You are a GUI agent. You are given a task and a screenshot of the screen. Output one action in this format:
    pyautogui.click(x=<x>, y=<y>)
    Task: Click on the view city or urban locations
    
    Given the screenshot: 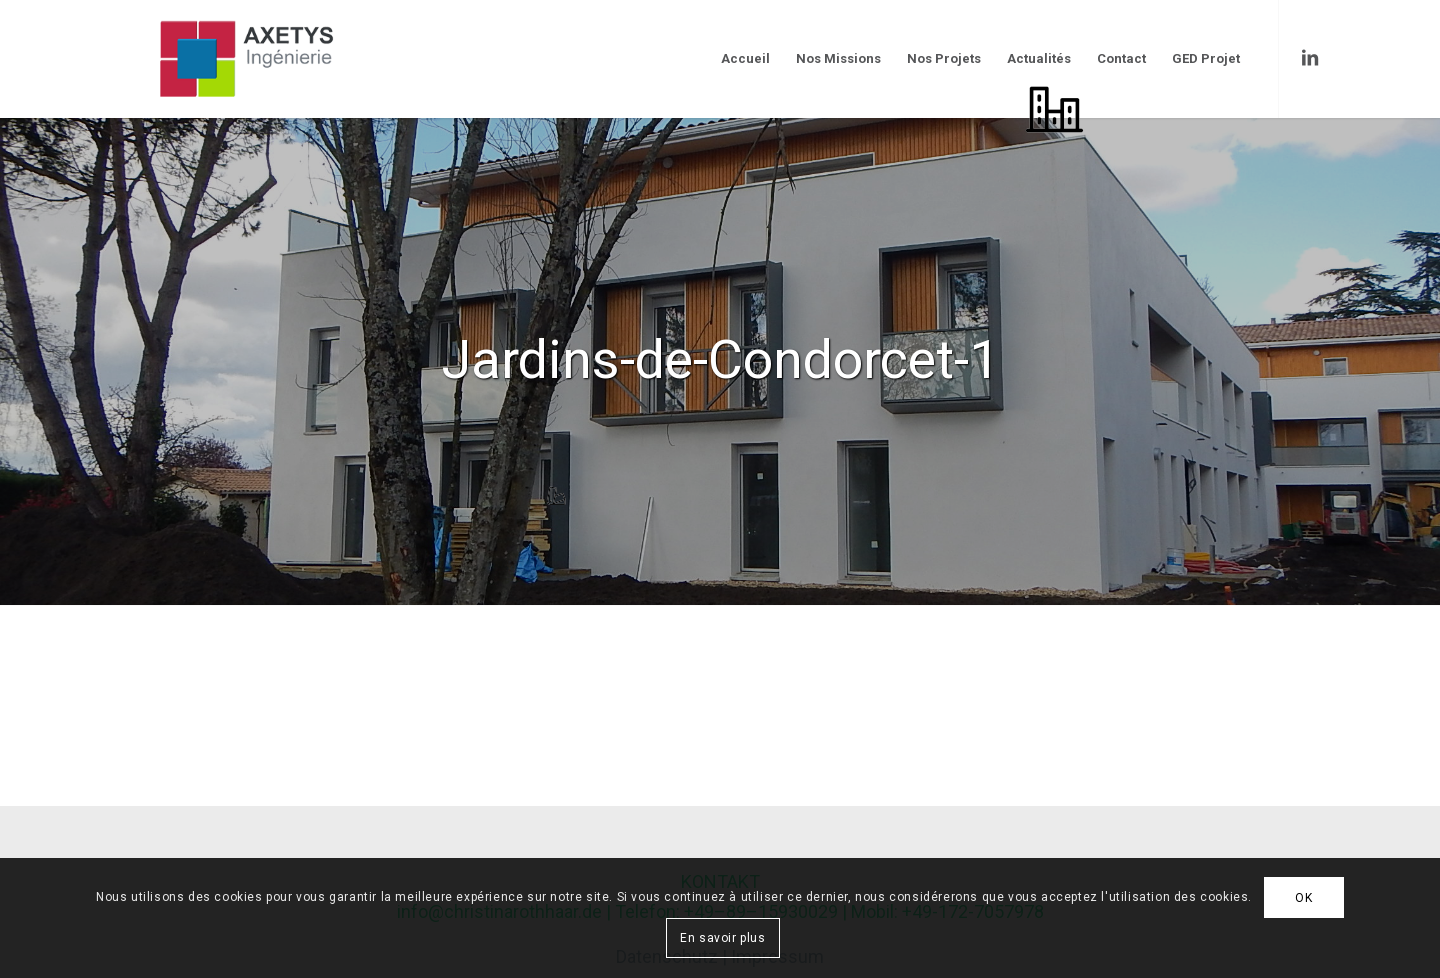 What is the action you would take?
    pyautogui.click(x=1054, y=109)
    